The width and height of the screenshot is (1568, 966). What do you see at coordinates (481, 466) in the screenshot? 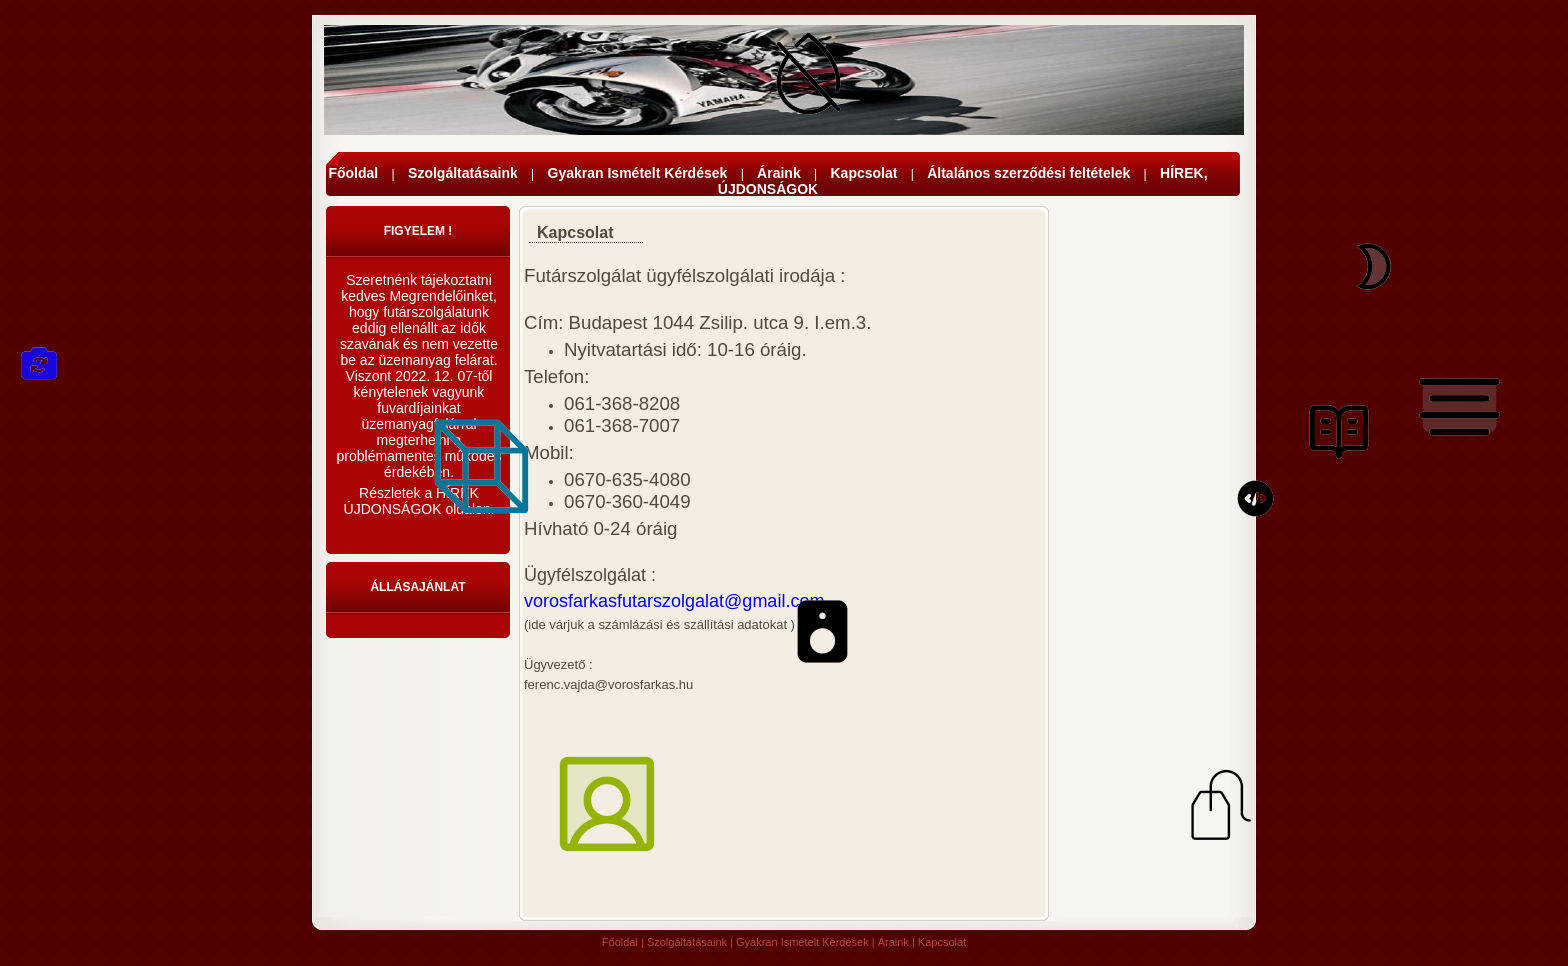
I see `view 3D model or object` at bounding box center [481, 466].